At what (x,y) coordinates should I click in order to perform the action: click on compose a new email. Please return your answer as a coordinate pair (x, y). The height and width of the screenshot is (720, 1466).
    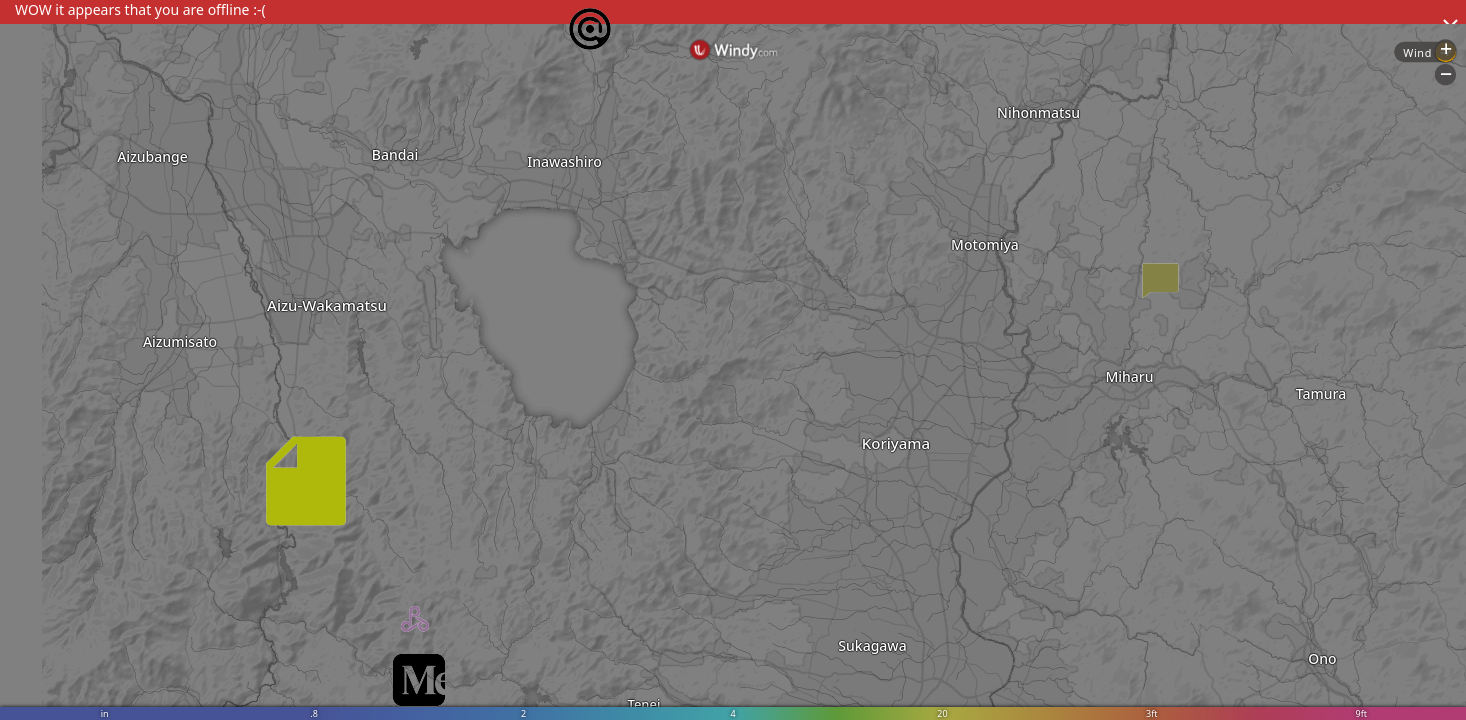
    Looking at the image, I should click on (590, 29).